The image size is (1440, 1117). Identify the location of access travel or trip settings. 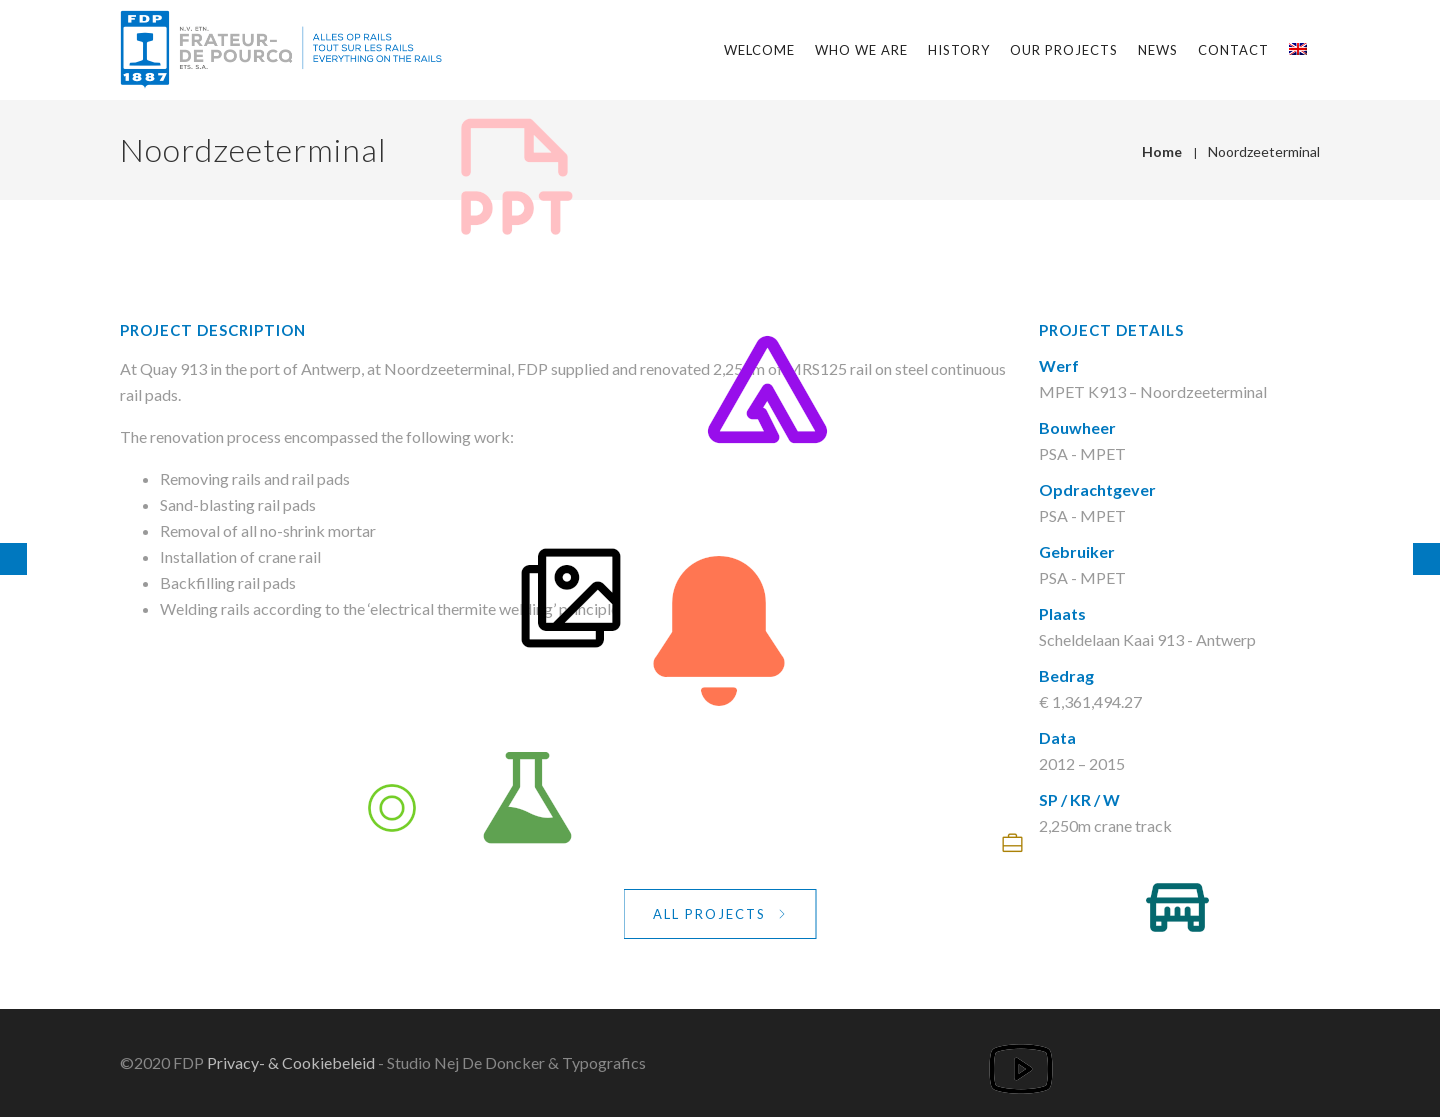
(1012, 843).